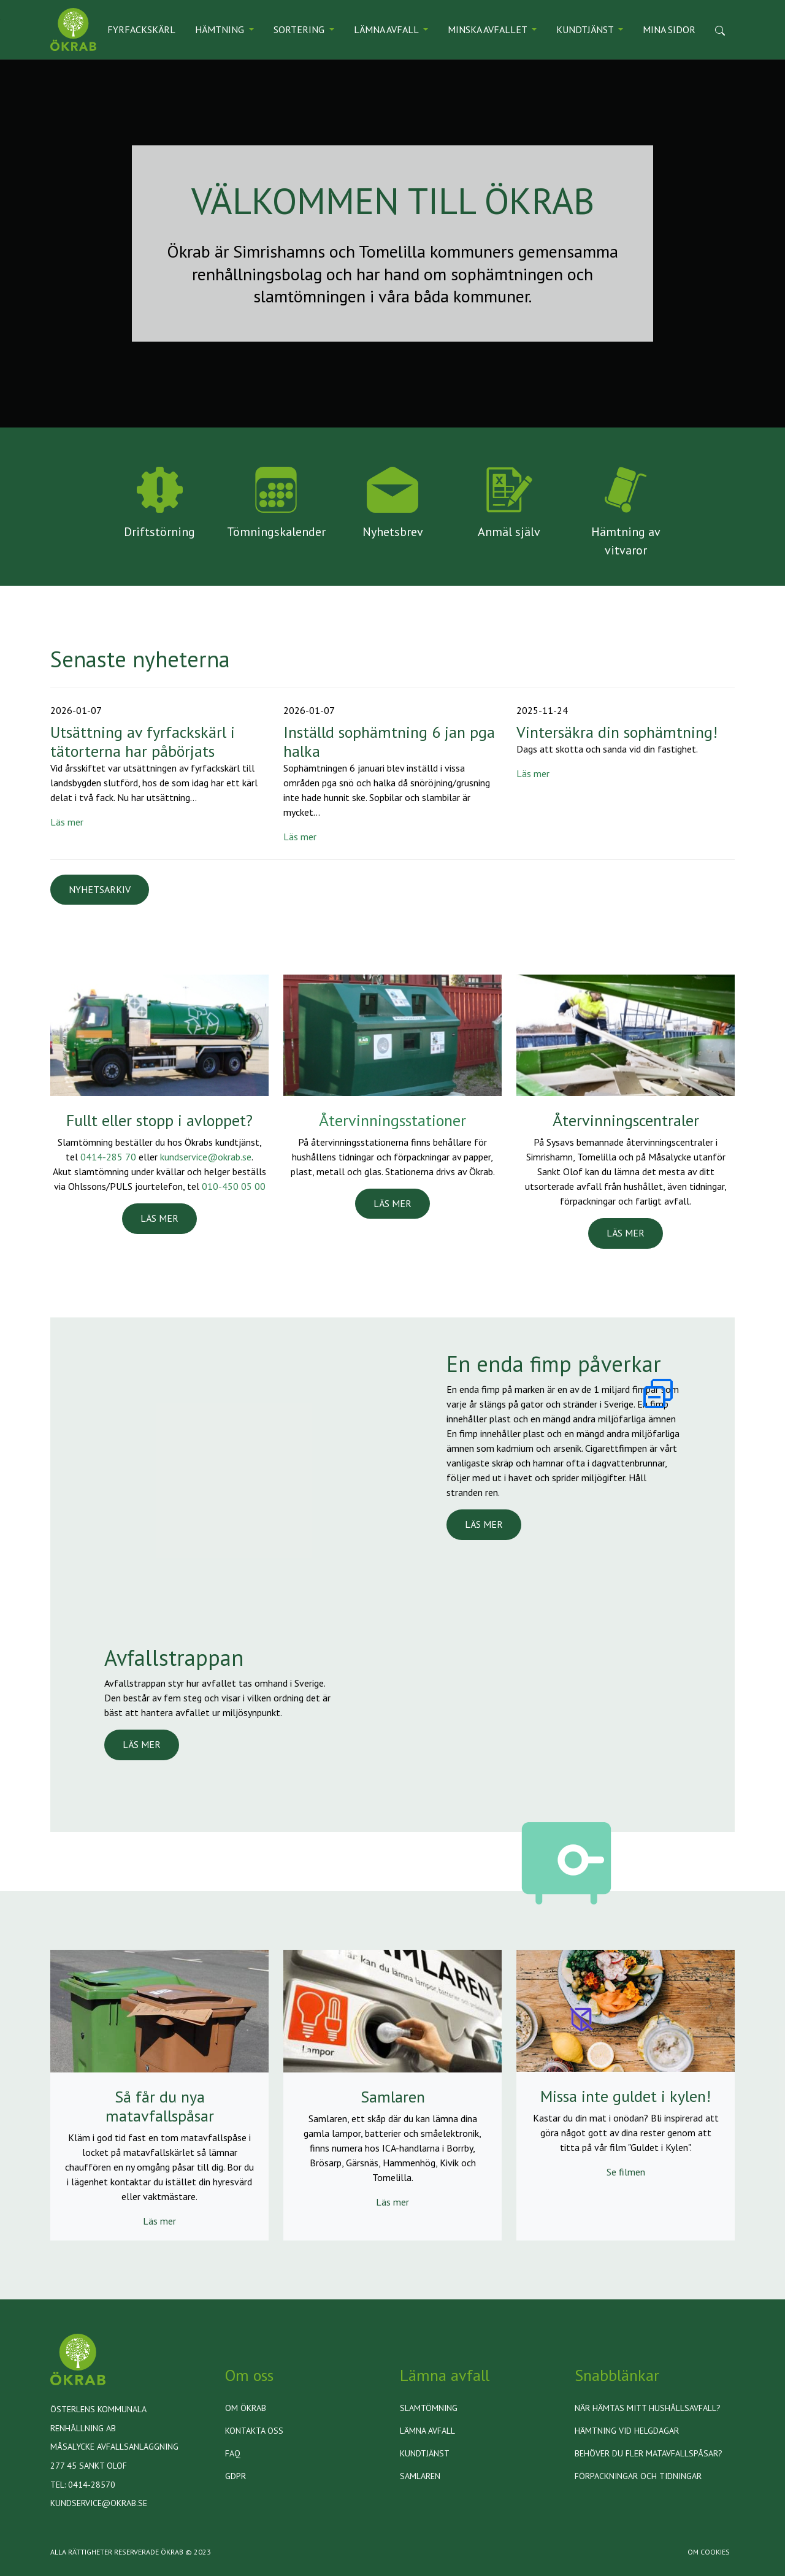 The width and height of the screenshot is (785, 2576). What do you see at coordinates (566, 1860) in the screenshot?
I see `access secure storage or vault` at bounding box center [566, 1860].